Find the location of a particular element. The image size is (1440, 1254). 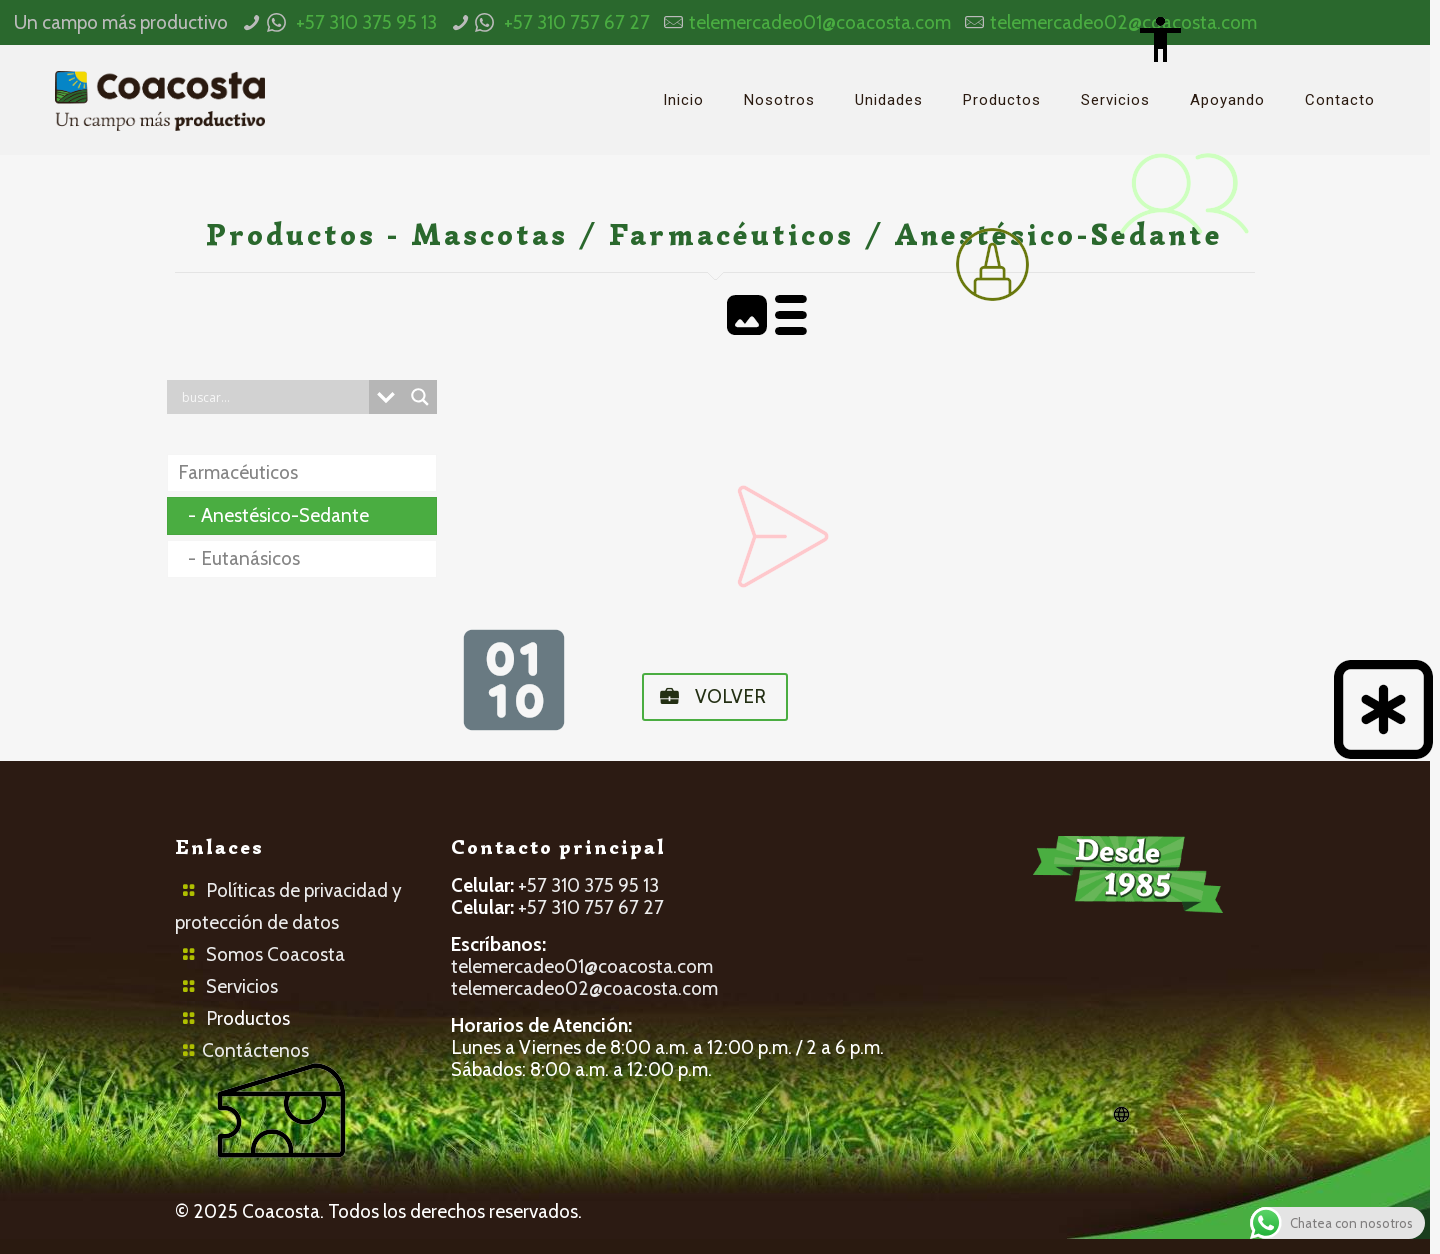

access API keys or secrets is located at coordinates (1383, 709).